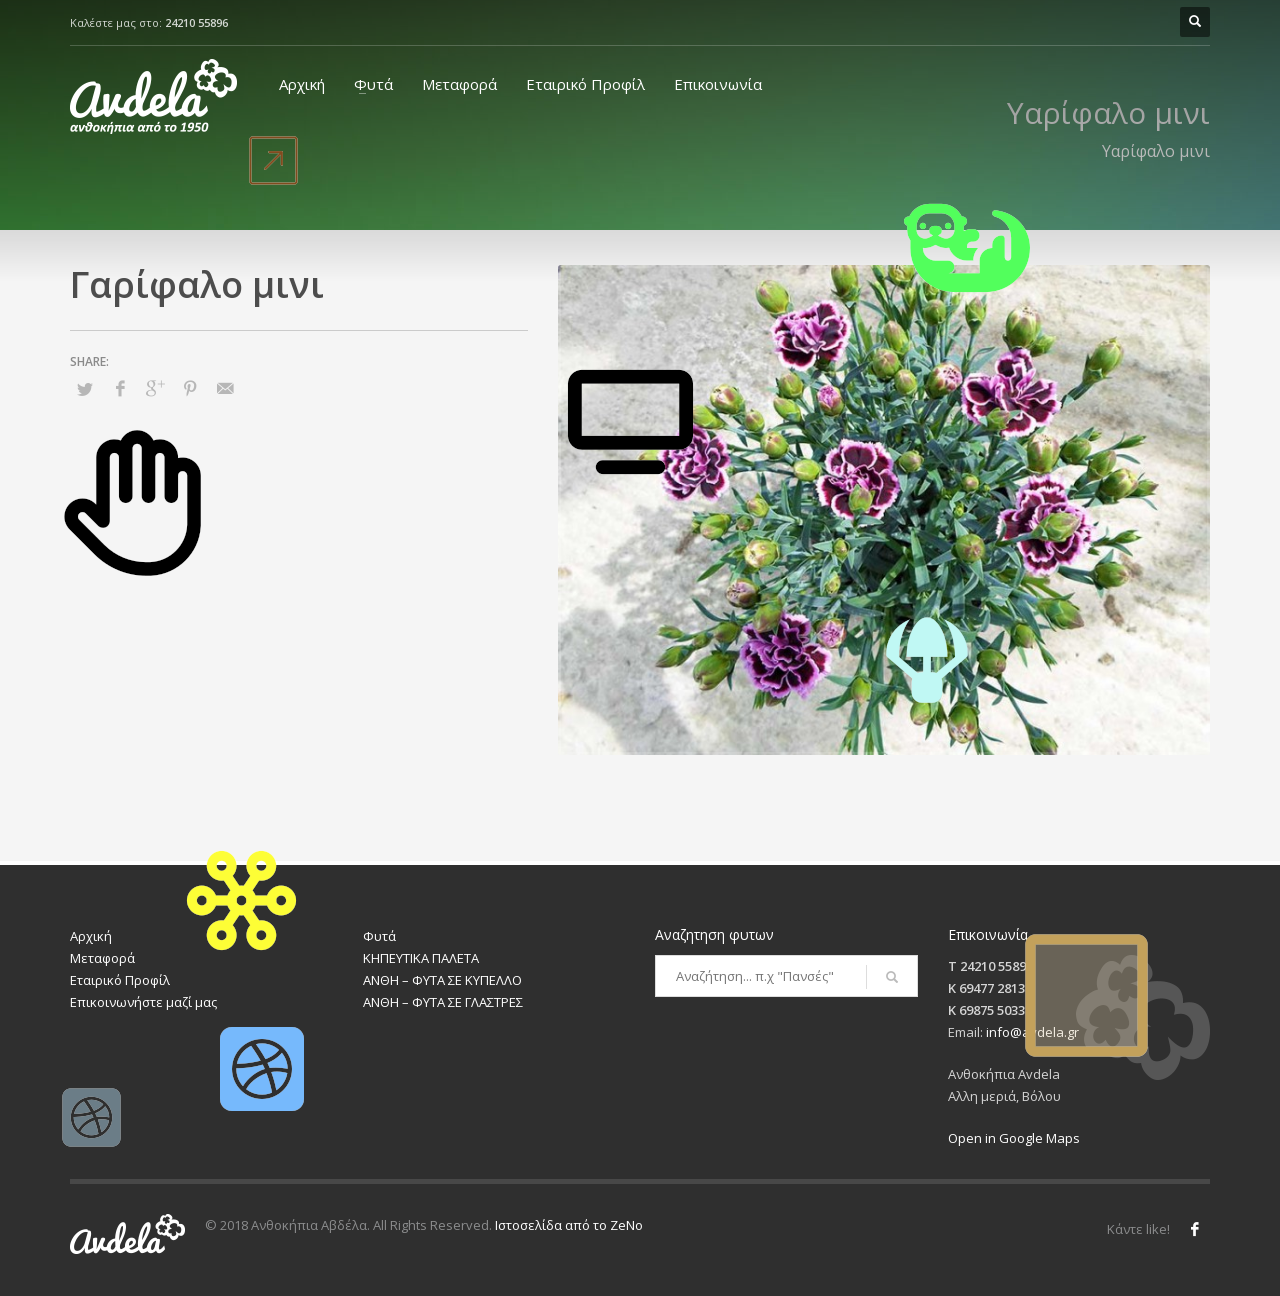 The image size is (1280, 1296). What do you see at coordinates (927, 662) in the screenshot?
I see `request an airdrop or supply delivery` at bounding box center [927, 662].